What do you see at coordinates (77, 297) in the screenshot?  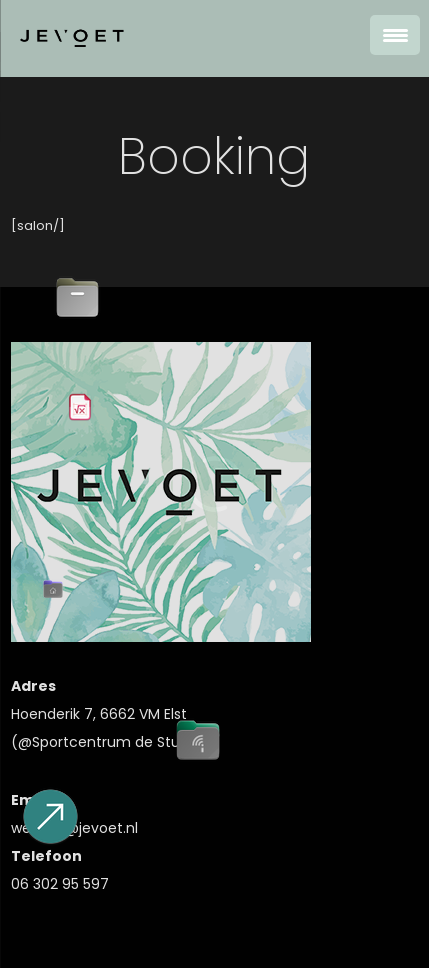 I see `open the file manager application` at bounding box center [77, 297].